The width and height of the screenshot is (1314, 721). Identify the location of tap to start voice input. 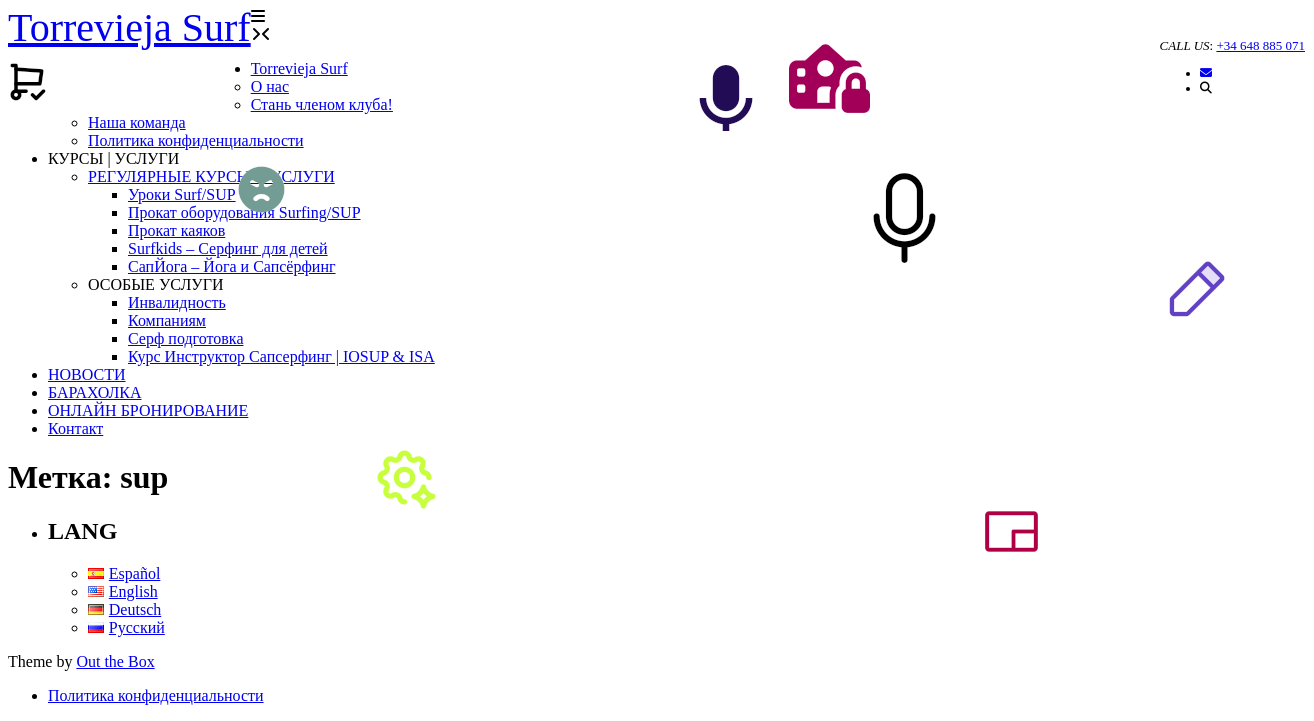
(726, 98).